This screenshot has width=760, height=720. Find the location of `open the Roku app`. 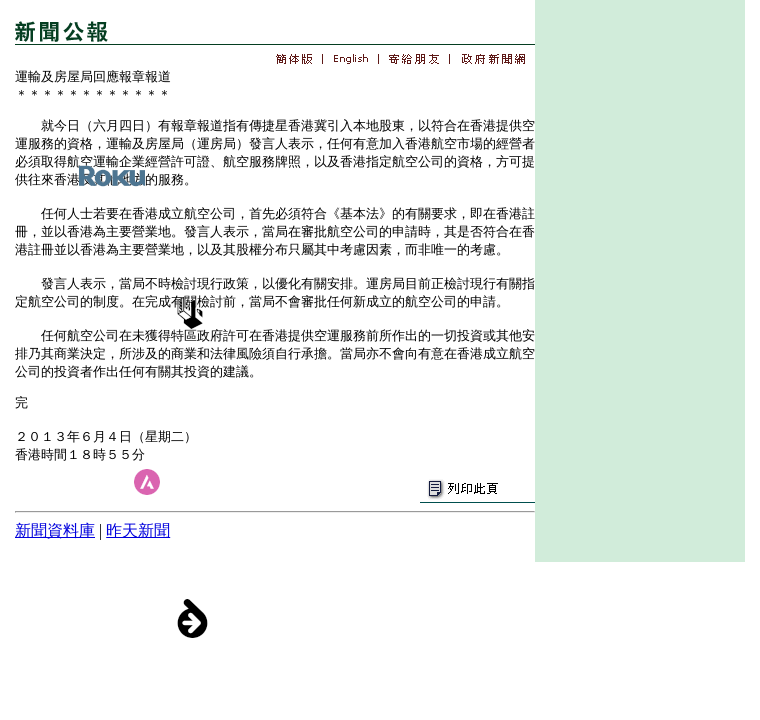

open the Roku app is located at coordinates (112, 176).